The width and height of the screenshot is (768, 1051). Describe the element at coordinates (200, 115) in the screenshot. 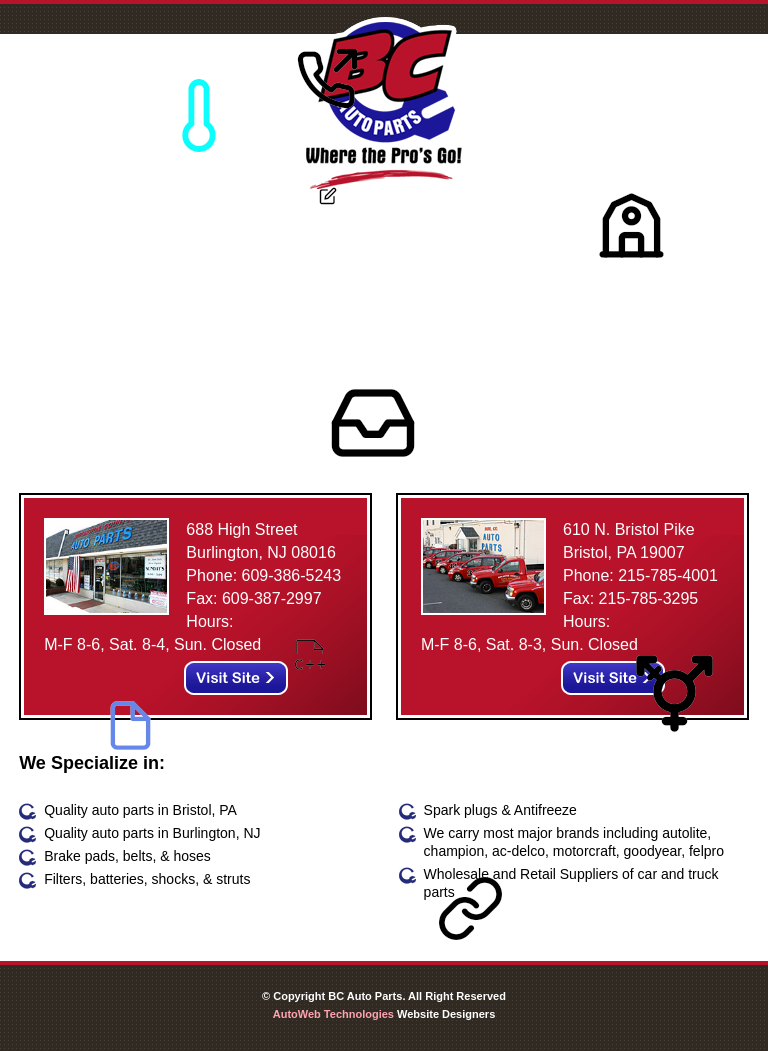

I see `view current temperature` at that location.